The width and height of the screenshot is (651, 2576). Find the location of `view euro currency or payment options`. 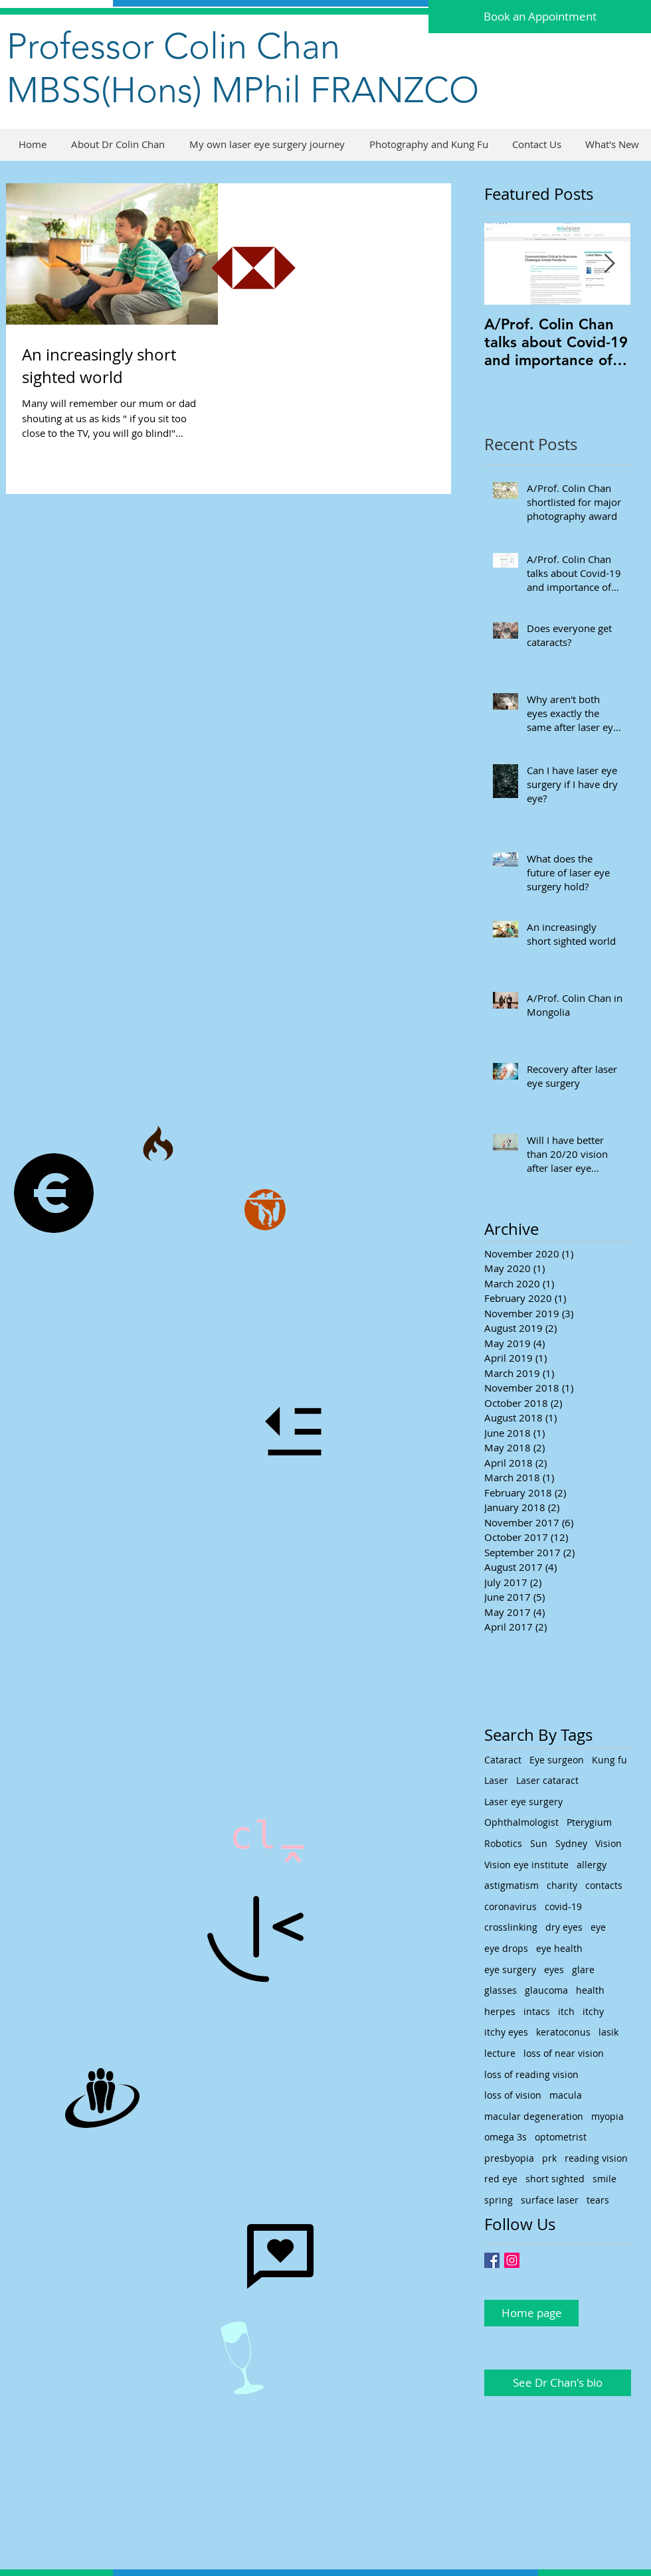

view euro currency or payment options is located at coordinates (54, 1193).